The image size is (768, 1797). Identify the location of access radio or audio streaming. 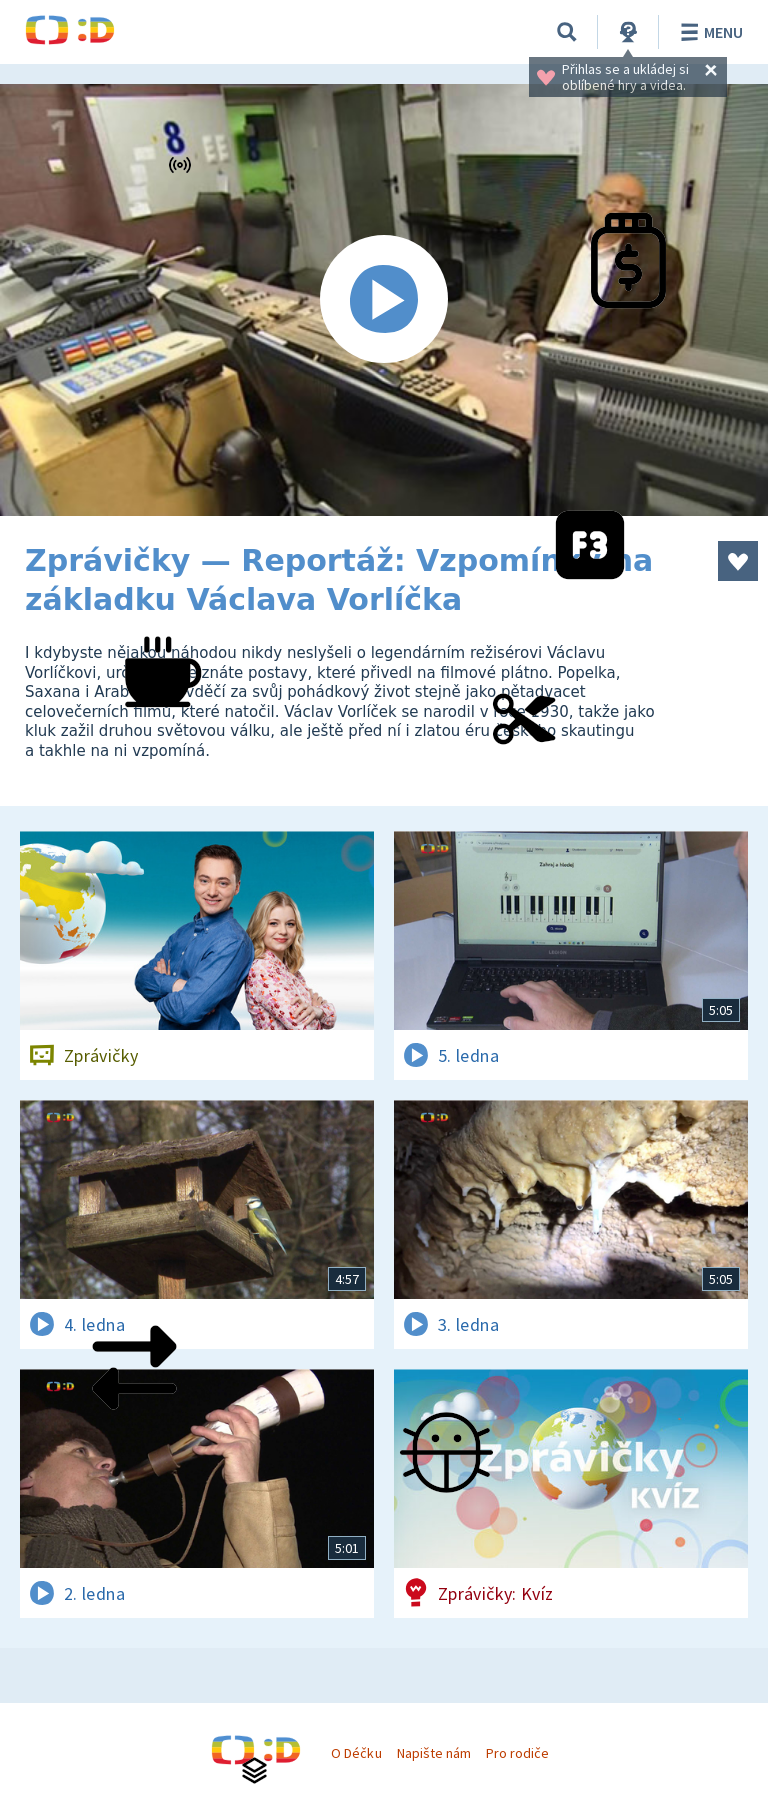
(180, 165).